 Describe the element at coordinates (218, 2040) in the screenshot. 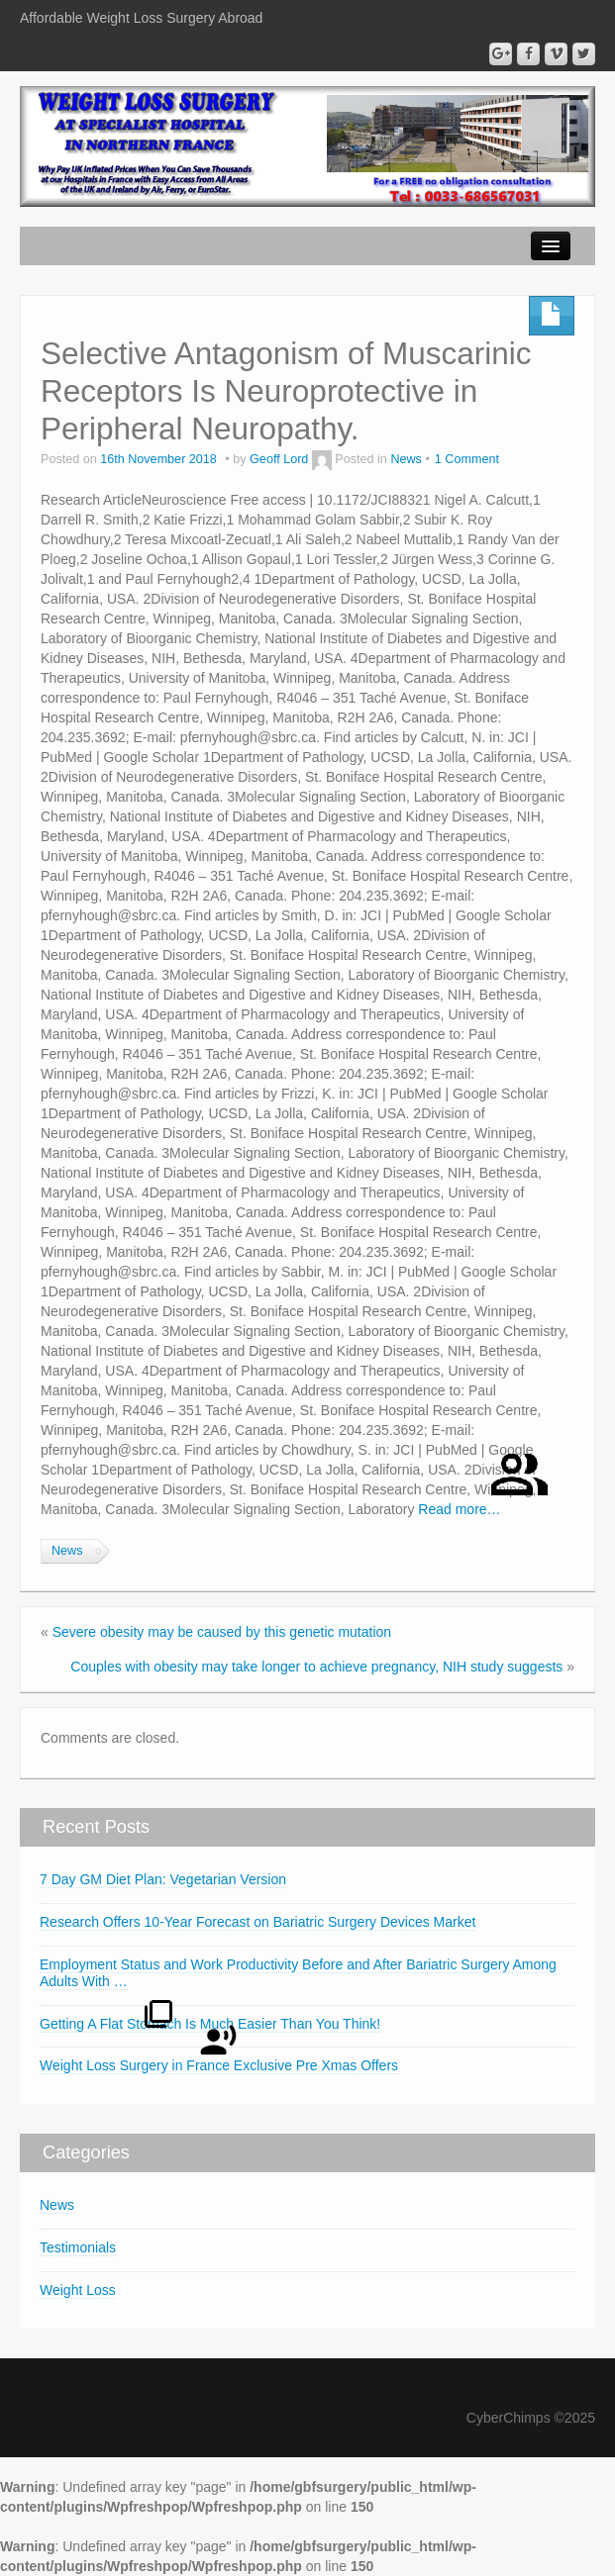

I see `activate voice recording or dictation` at that location.